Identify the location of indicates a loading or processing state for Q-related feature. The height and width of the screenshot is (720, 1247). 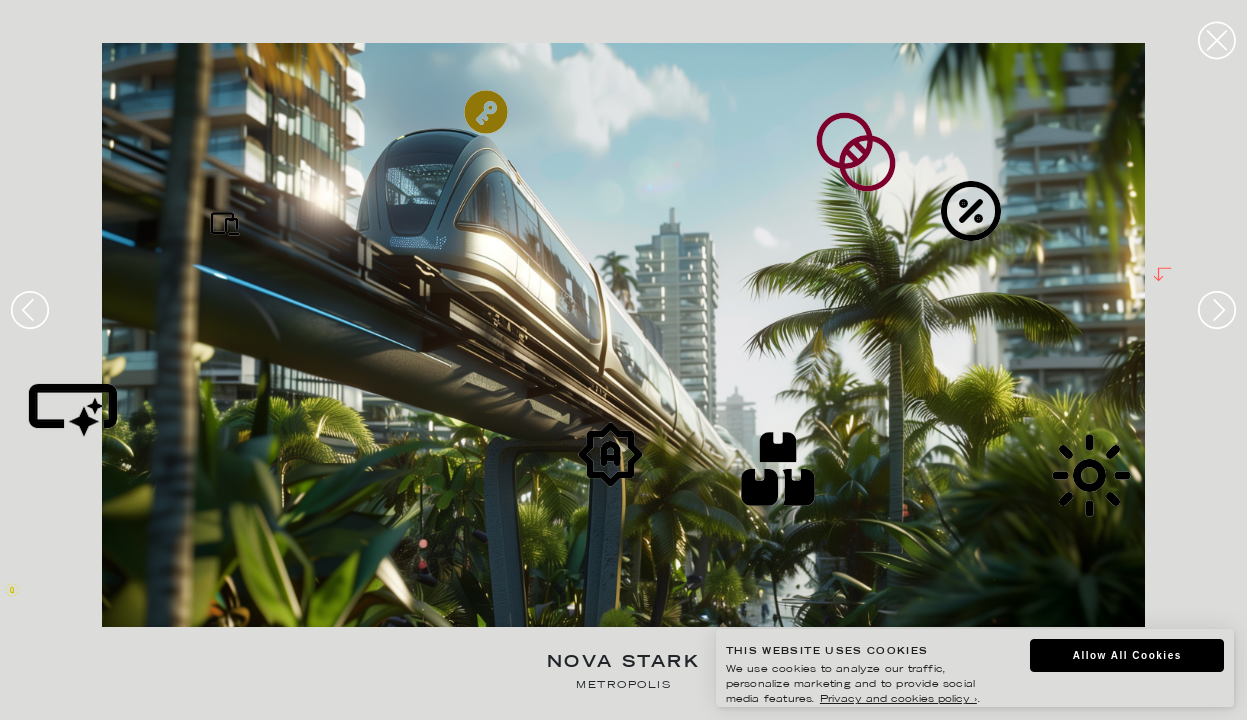
(12, 590).